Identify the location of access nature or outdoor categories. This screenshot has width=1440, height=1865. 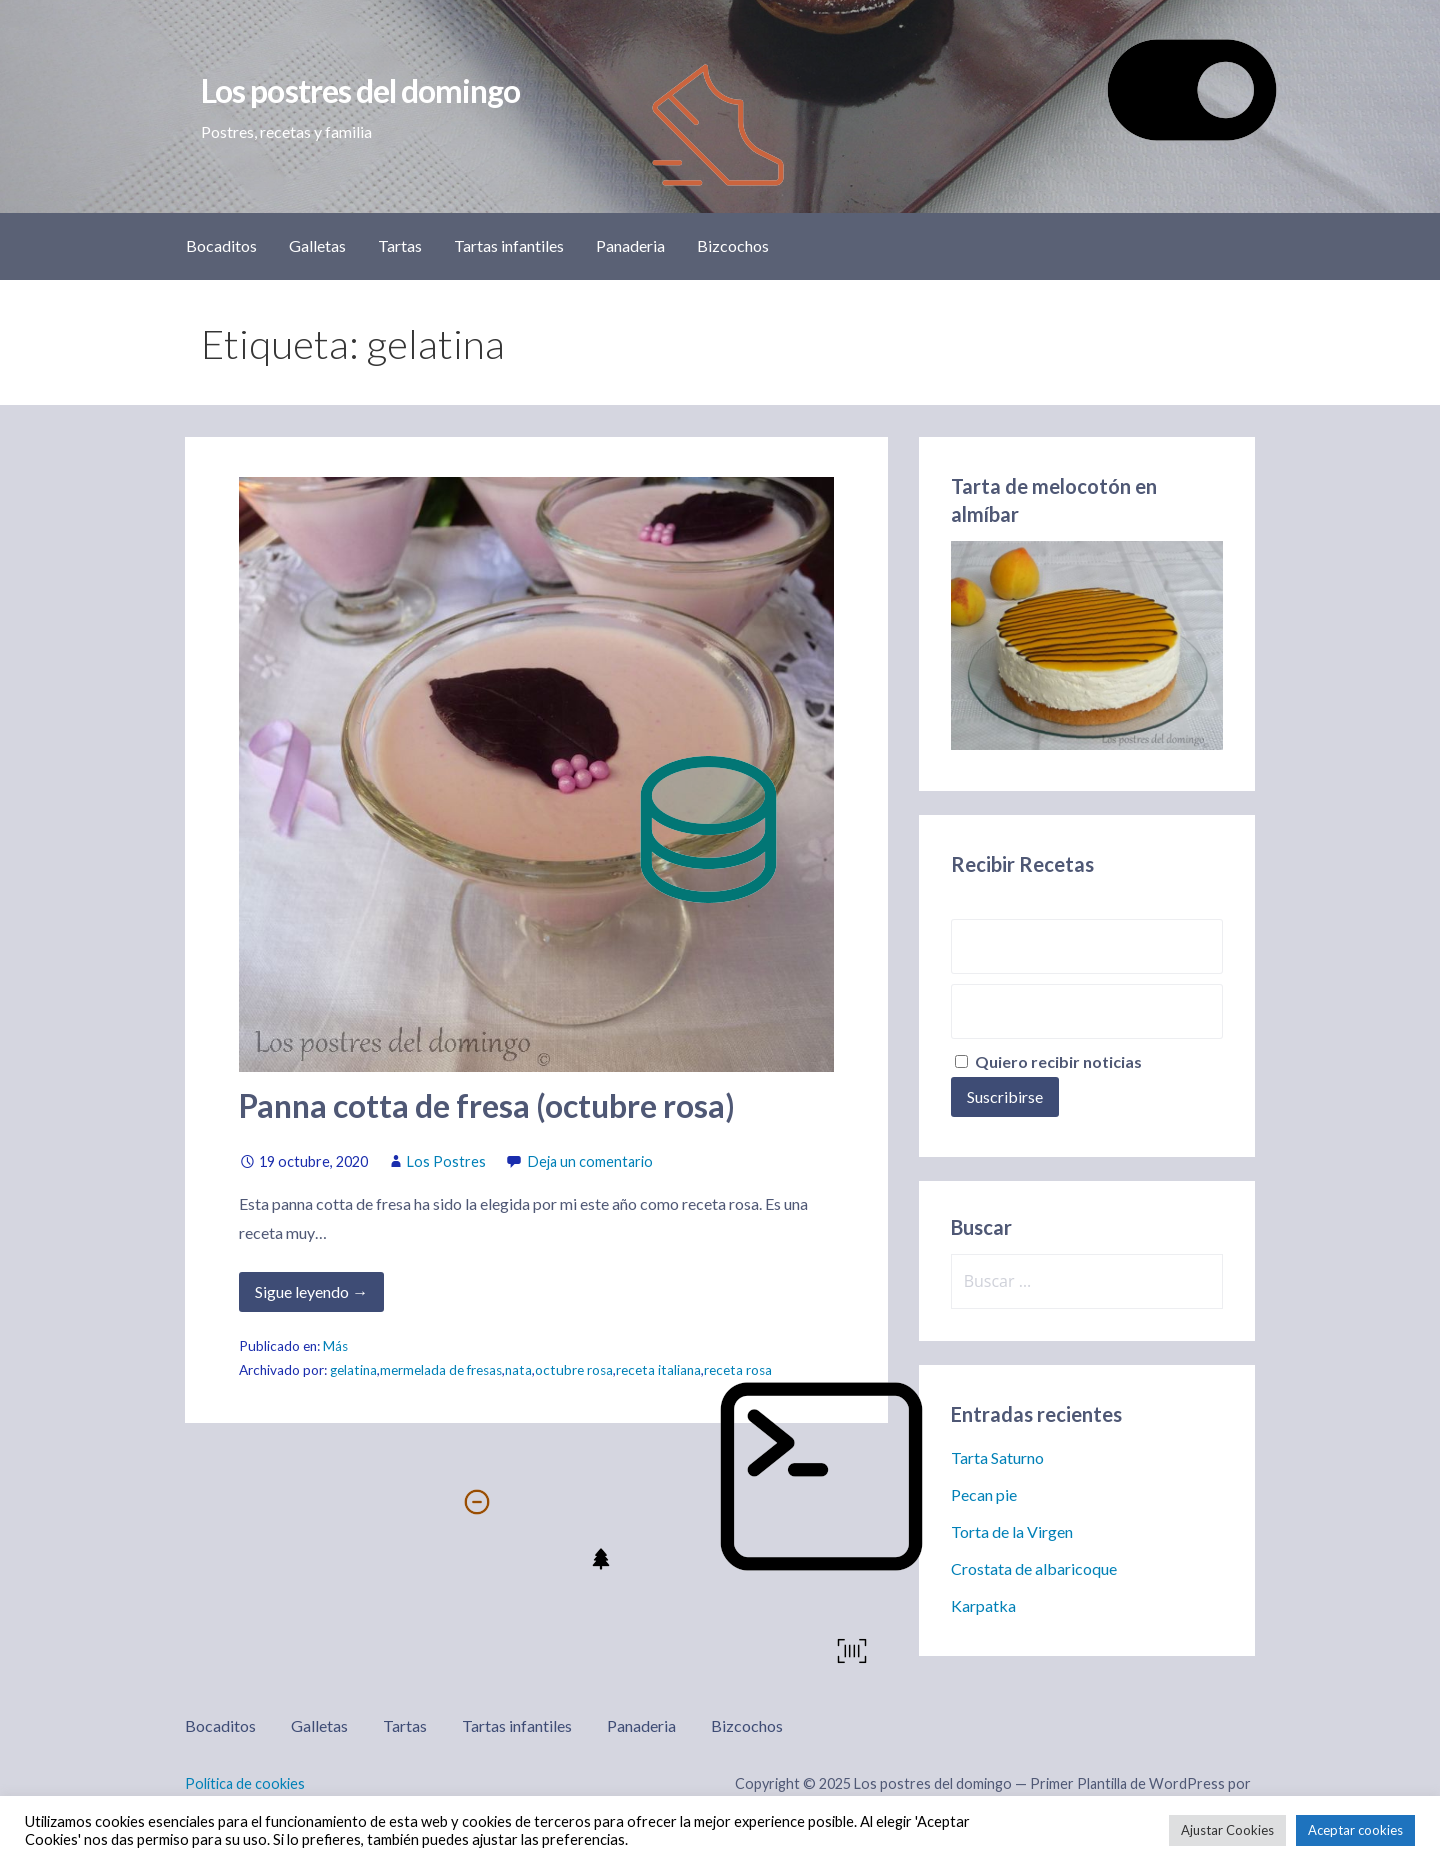
(601, 1559).